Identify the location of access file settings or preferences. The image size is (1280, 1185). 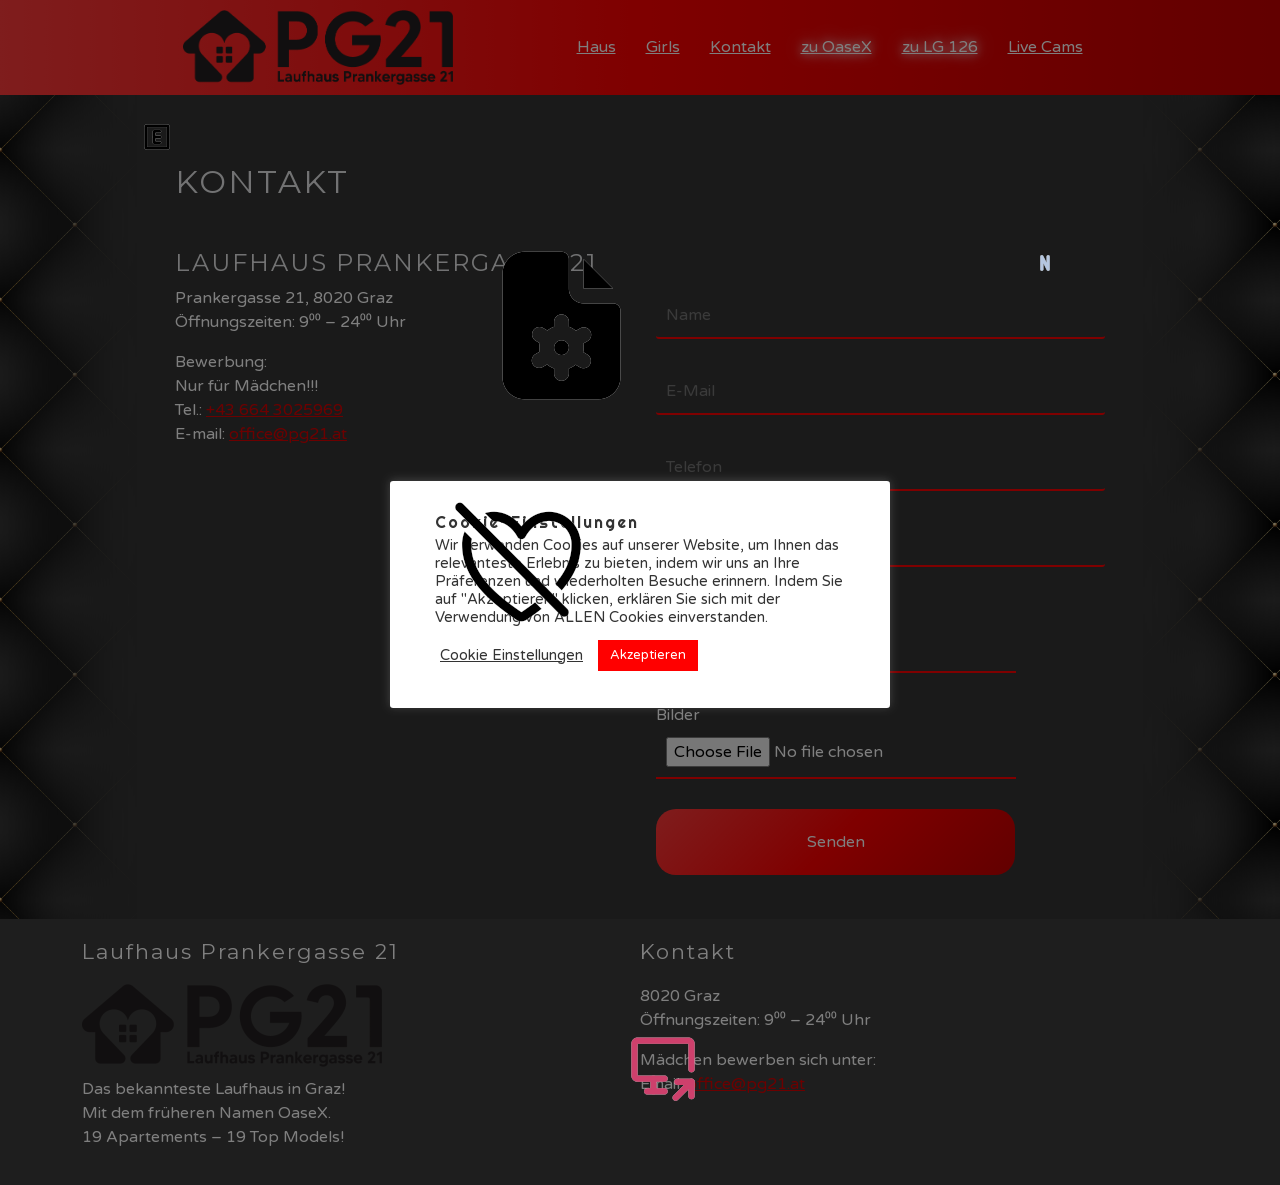
(561, 325).